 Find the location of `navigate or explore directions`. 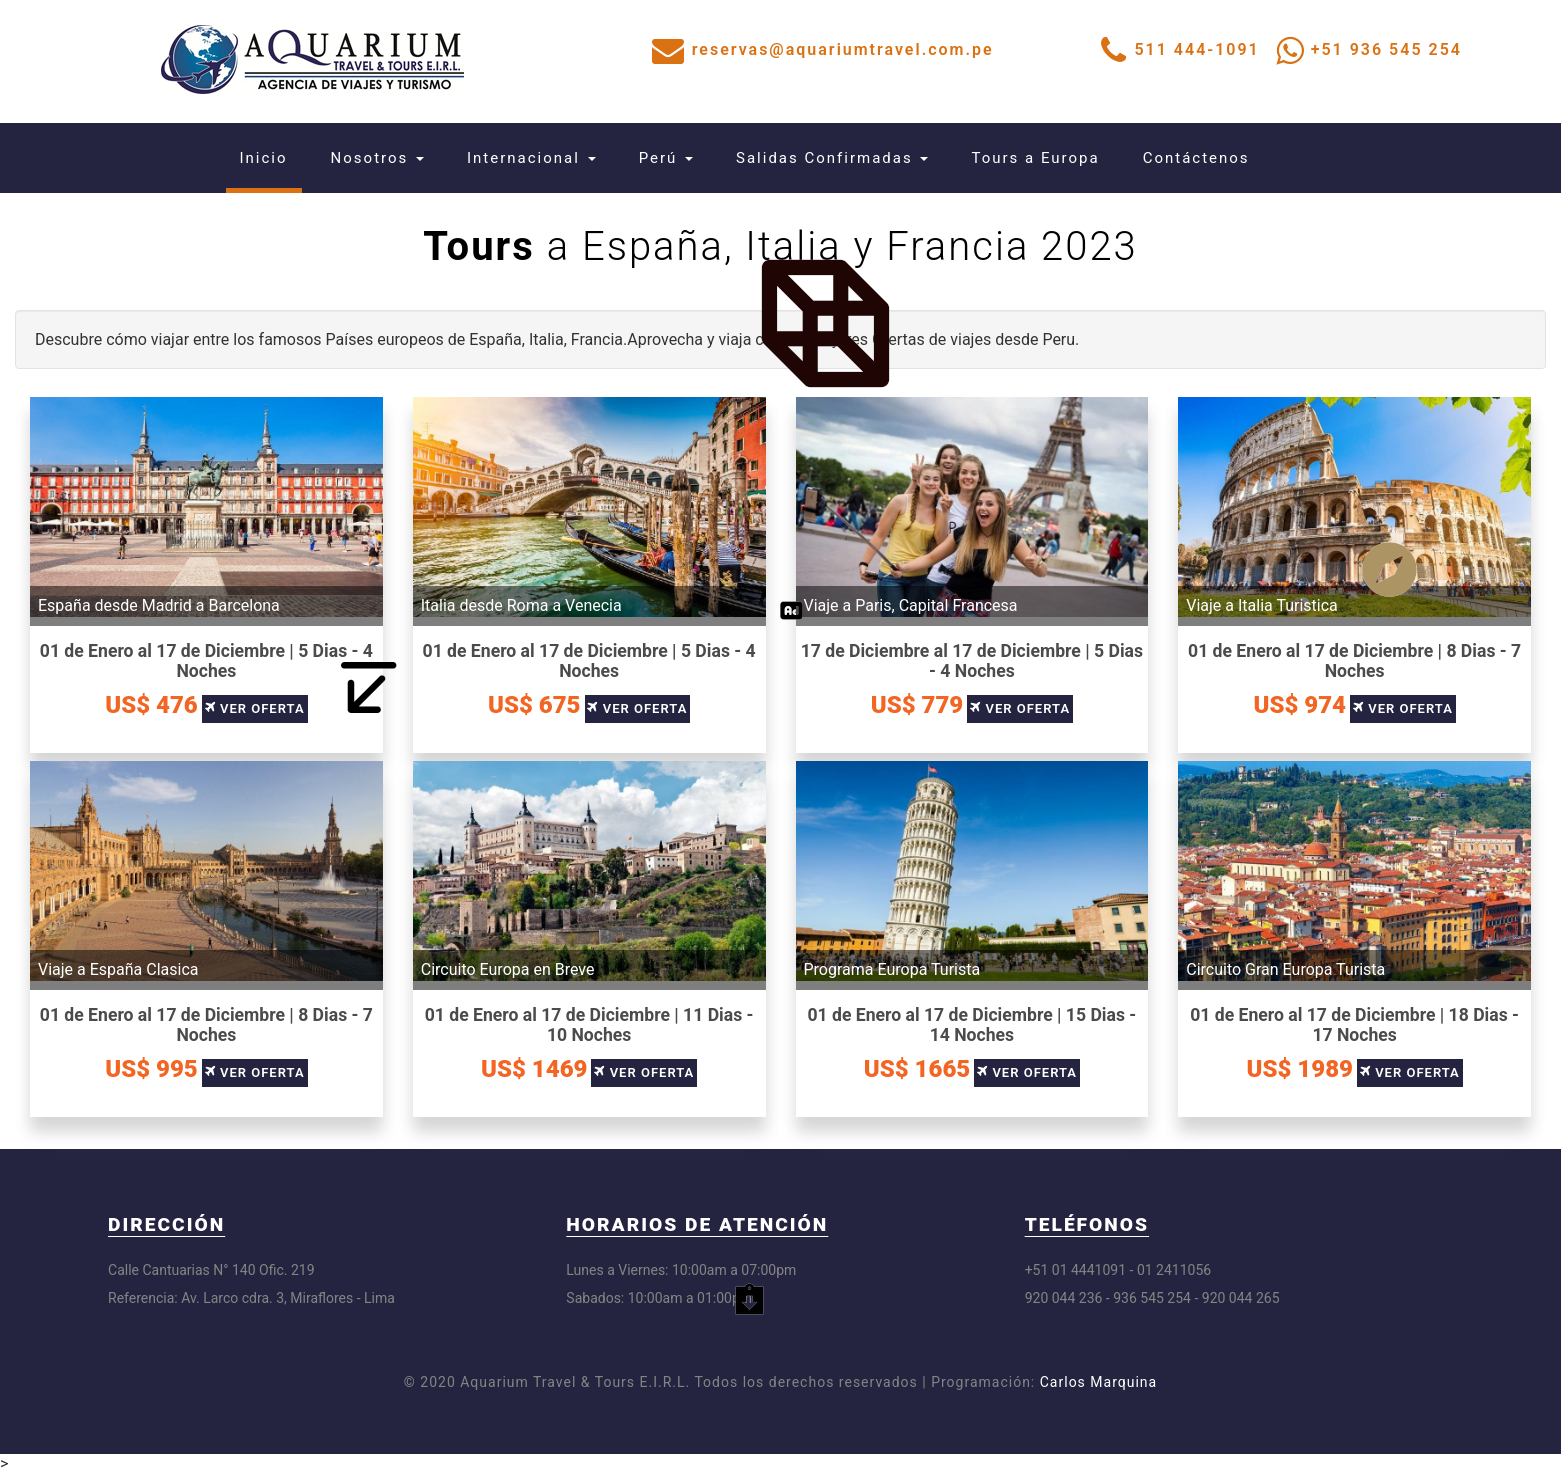

navigate or explore directions is located at coordinates (1389, 569).